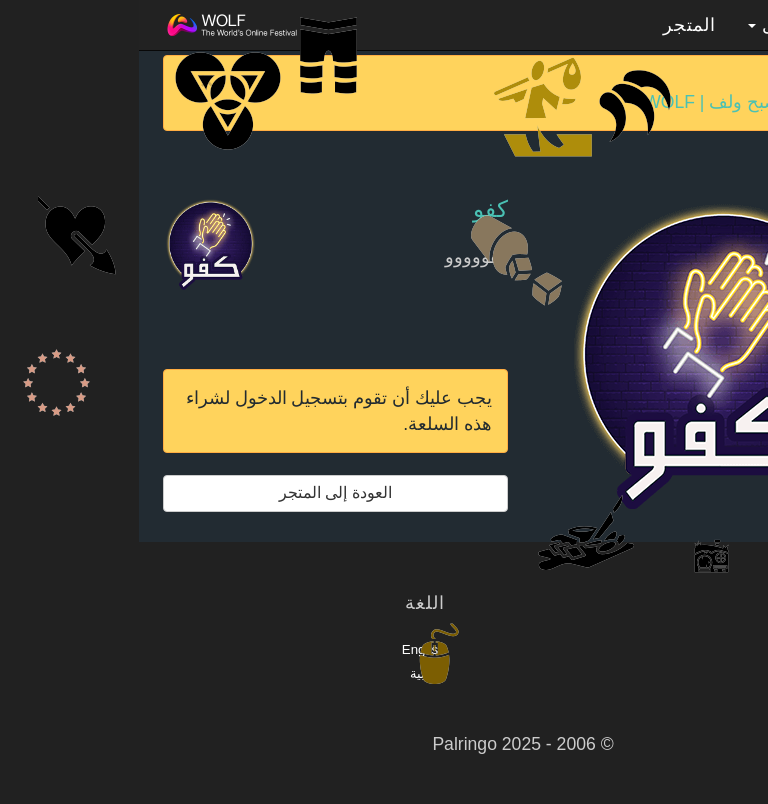 This screenshot has height=804, width=768. What do you see at coordinates (516, 260) in the screenshot?
I see `roll the dice or randomize outcome` at bounding box center [516, 260].